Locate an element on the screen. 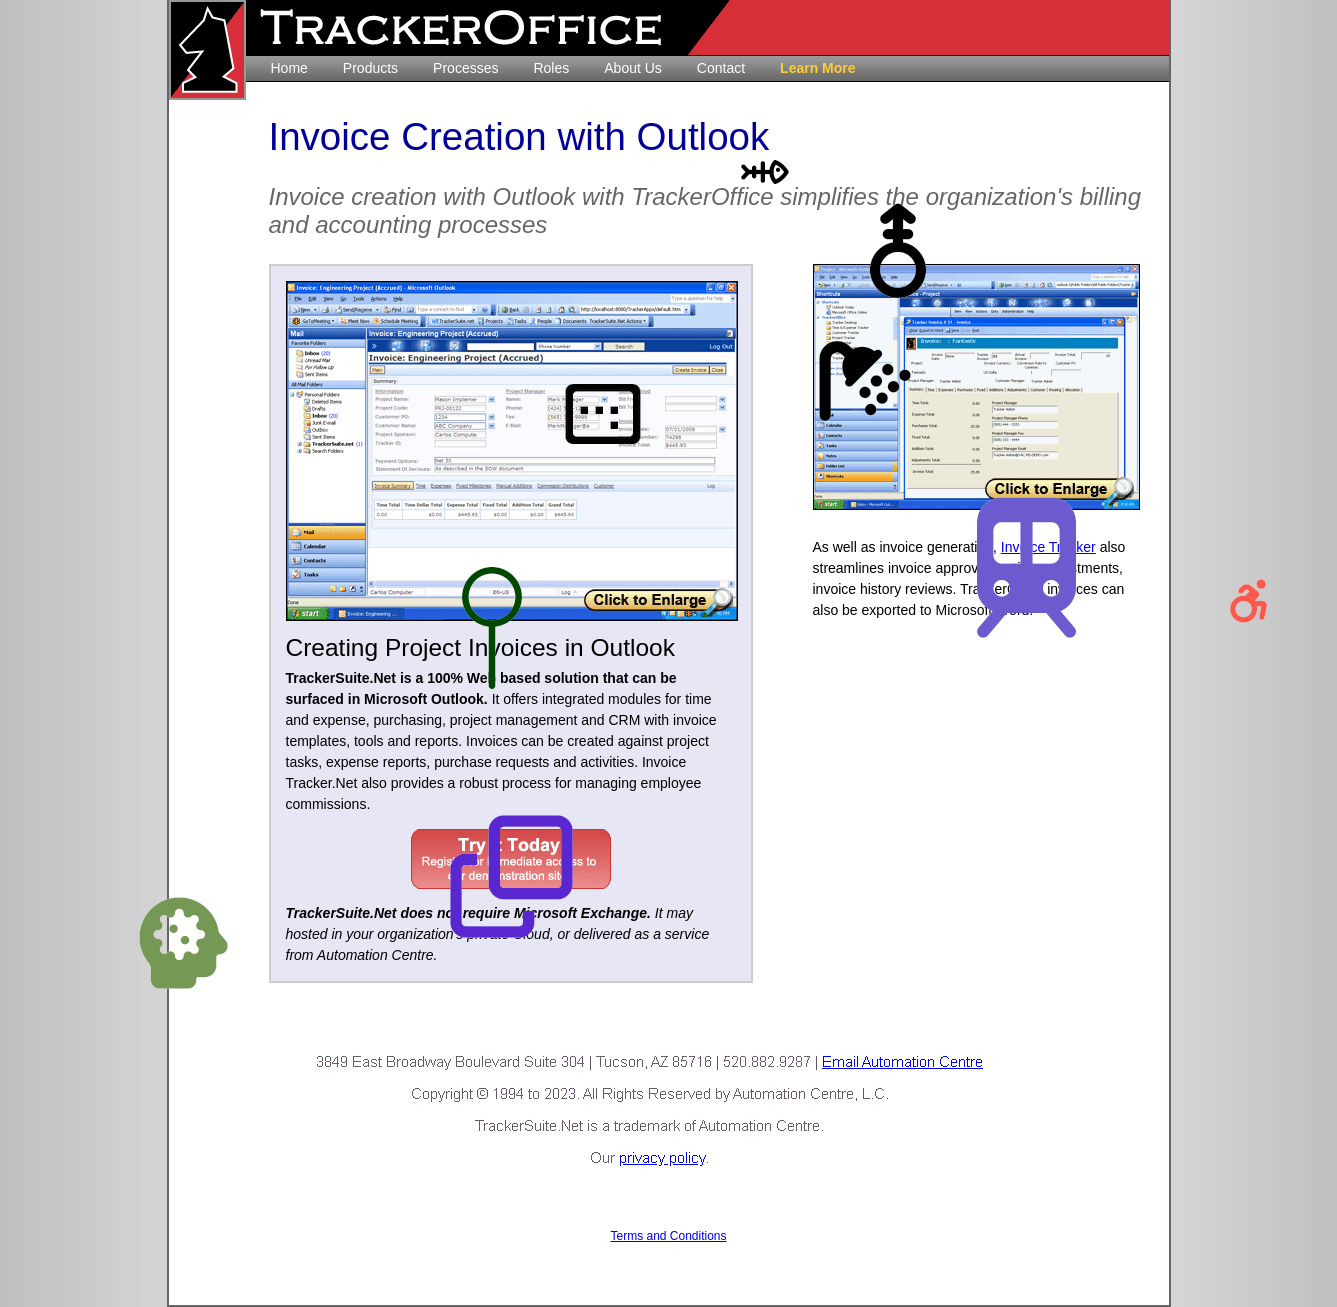 The height and width of the screenshot is (1307, 1337). duplicate or copy this item is located at coordinates (511, 876).